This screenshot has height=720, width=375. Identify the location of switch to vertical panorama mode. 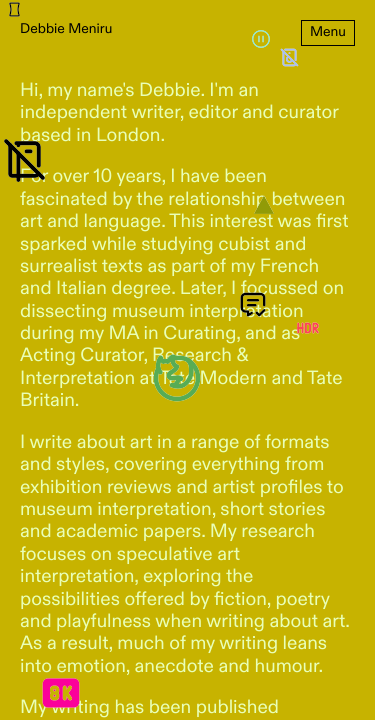
(14, 9).